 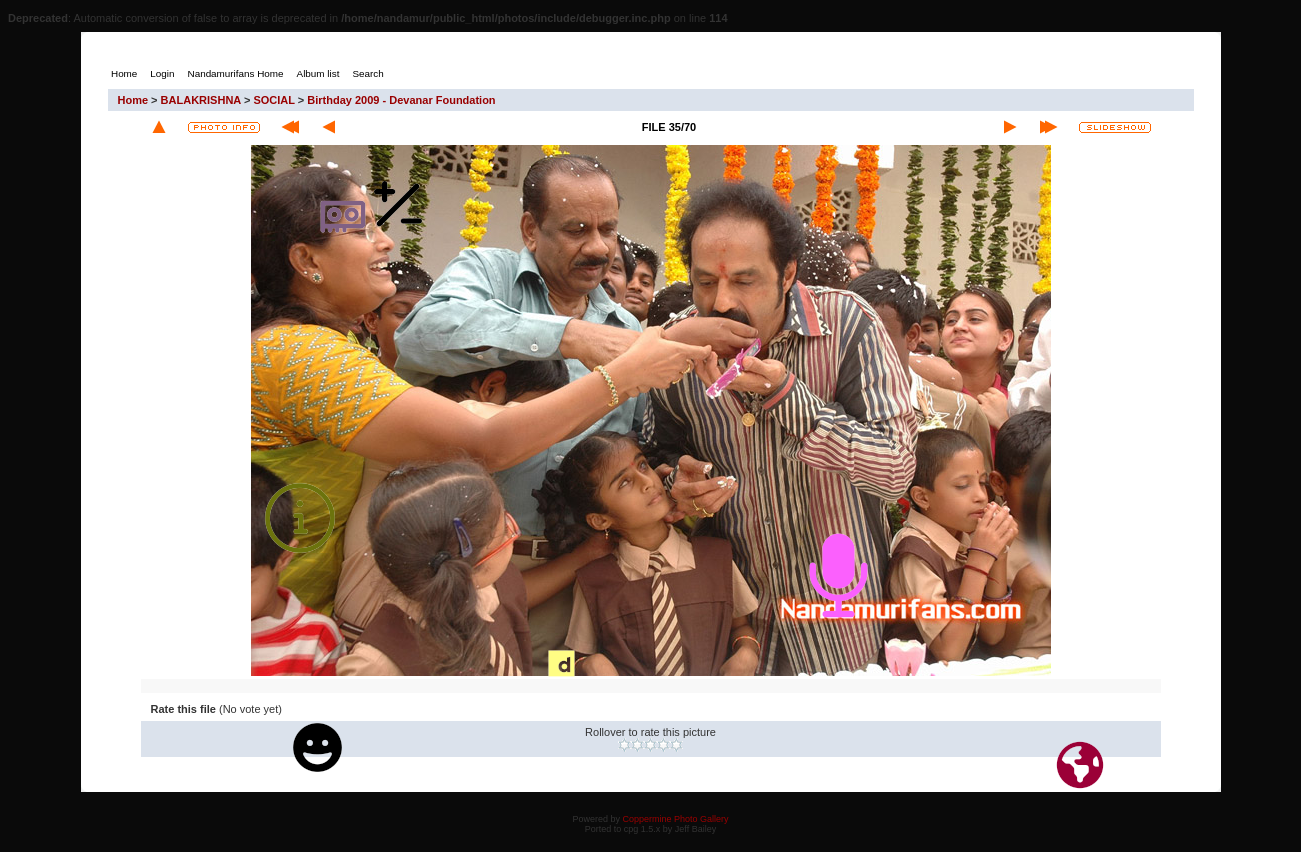 I want to click on open the dailymotion app, so click(x=561, y=663).